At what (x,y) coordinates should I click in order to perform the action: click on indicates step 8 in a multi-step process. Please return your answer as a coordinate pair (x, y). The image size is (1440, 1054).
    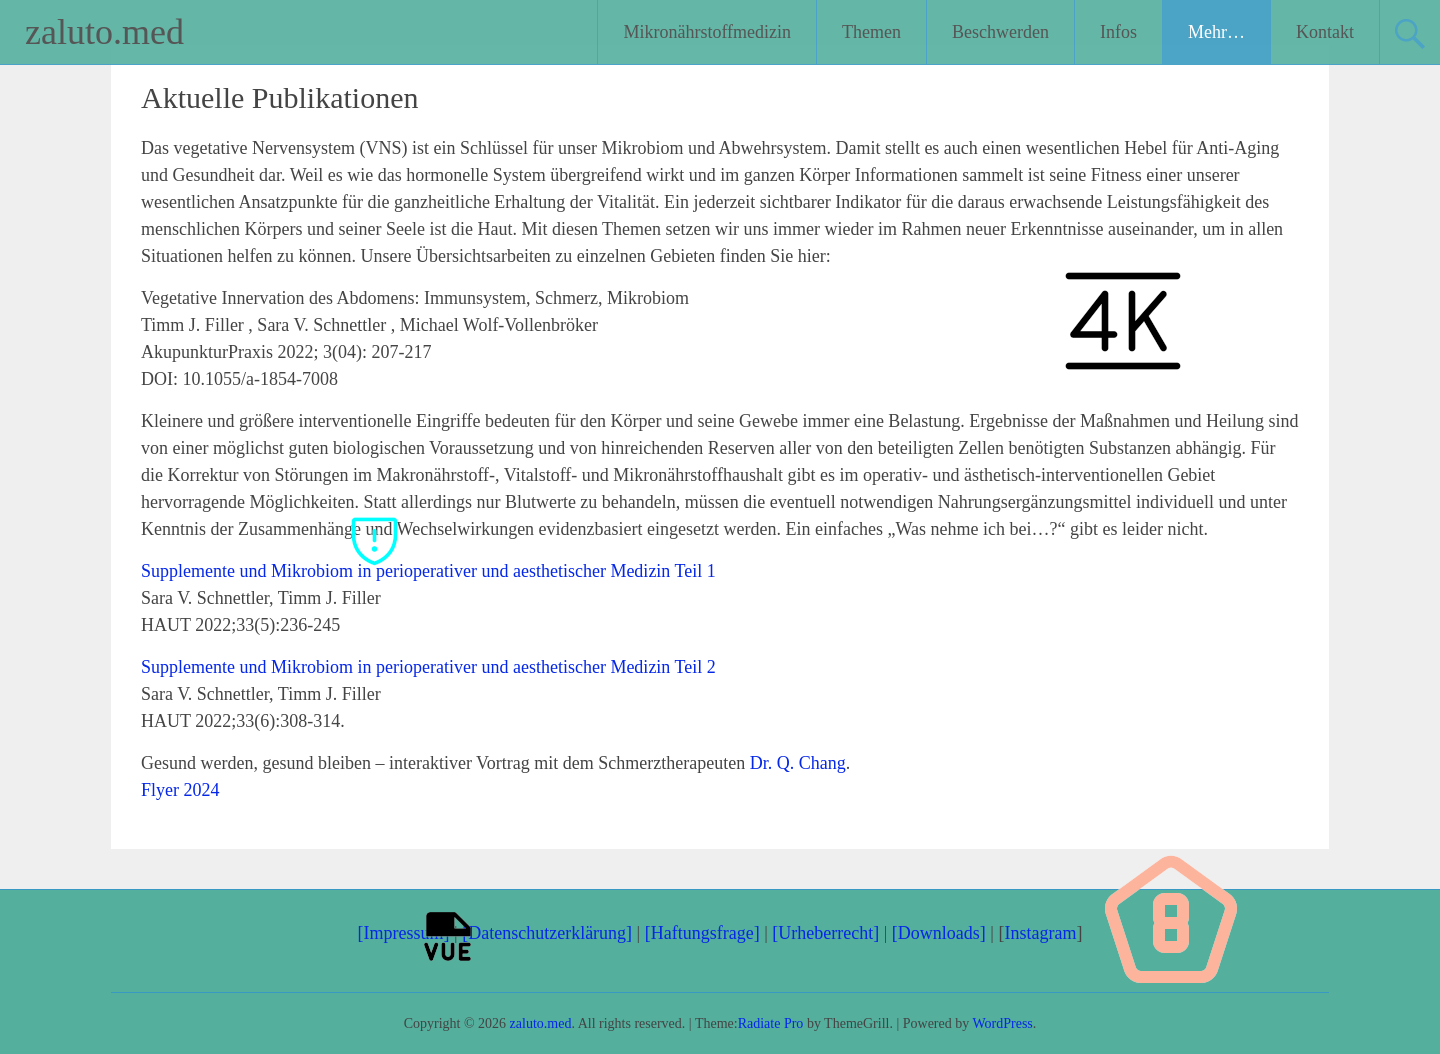
    Looking at the image, I should click on (1171, 923).